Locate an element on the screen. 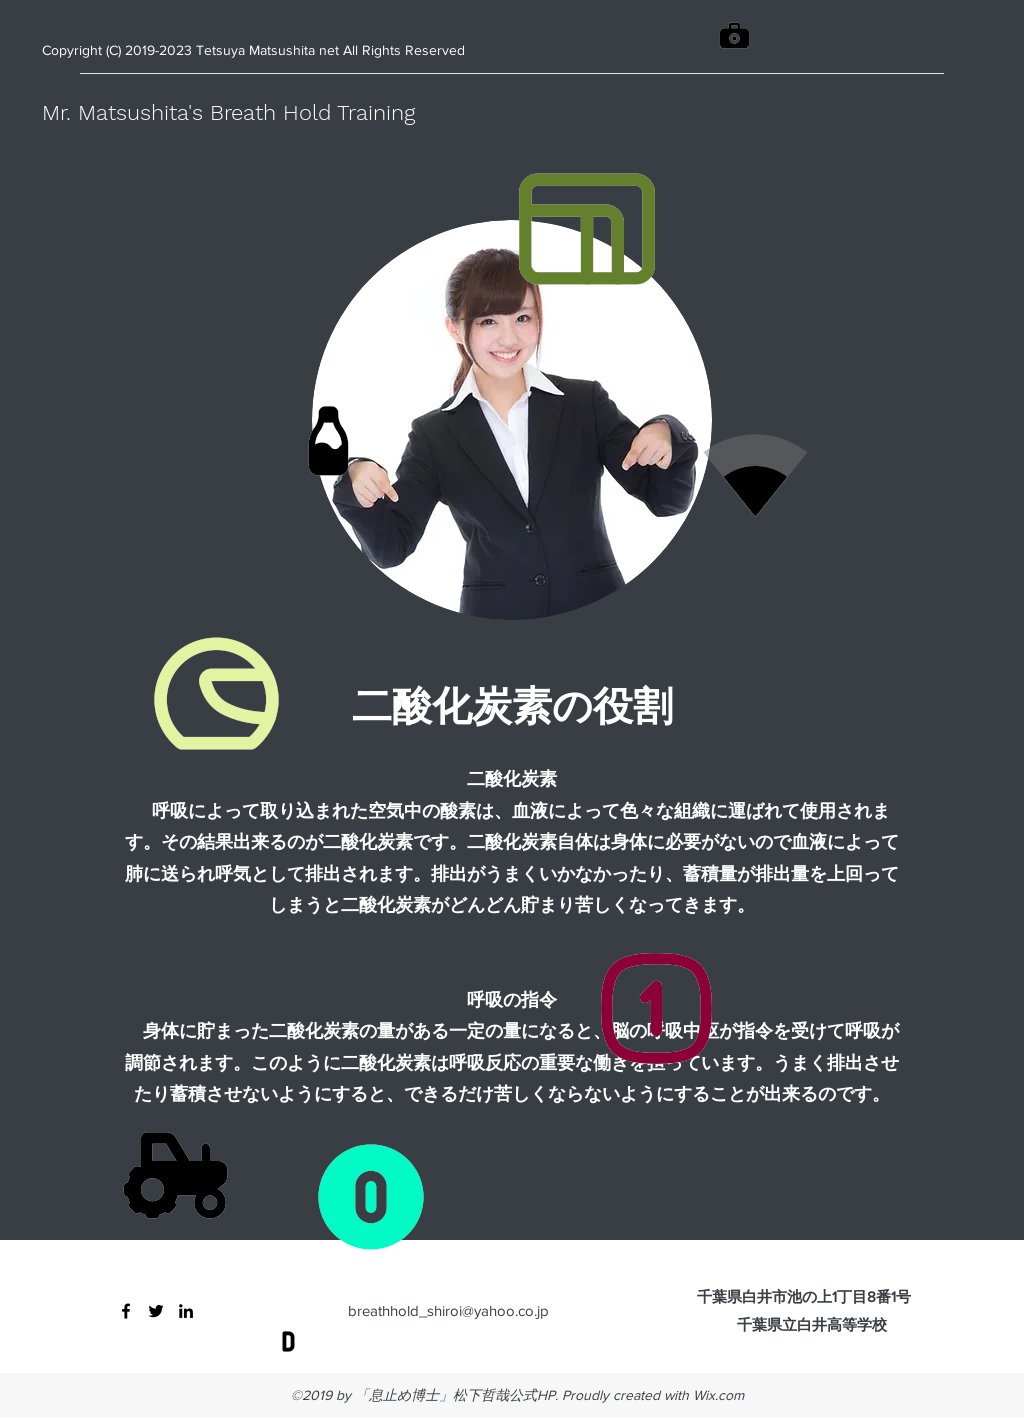 Image resolution: width=1024 pixels, height=1420 pixels. view beverage or drink options is located at coordinates (328, 442).